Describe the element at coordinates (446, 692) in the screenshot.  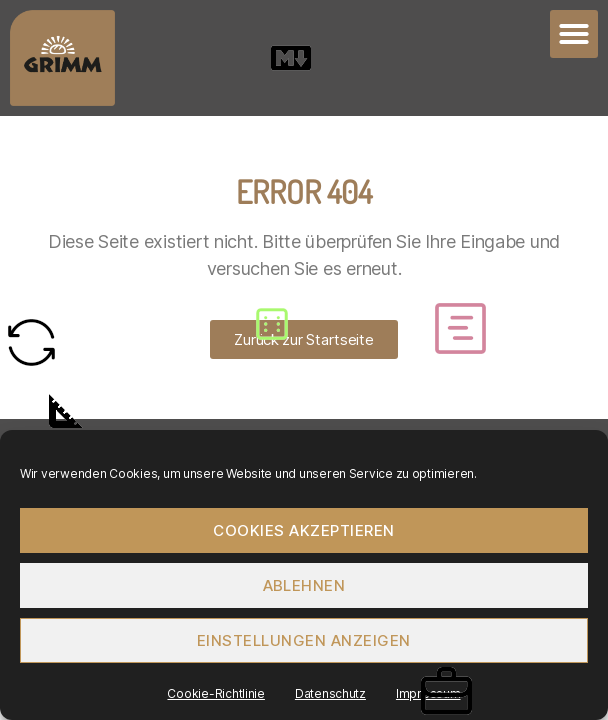
I see `access work or business-related content` at that location.